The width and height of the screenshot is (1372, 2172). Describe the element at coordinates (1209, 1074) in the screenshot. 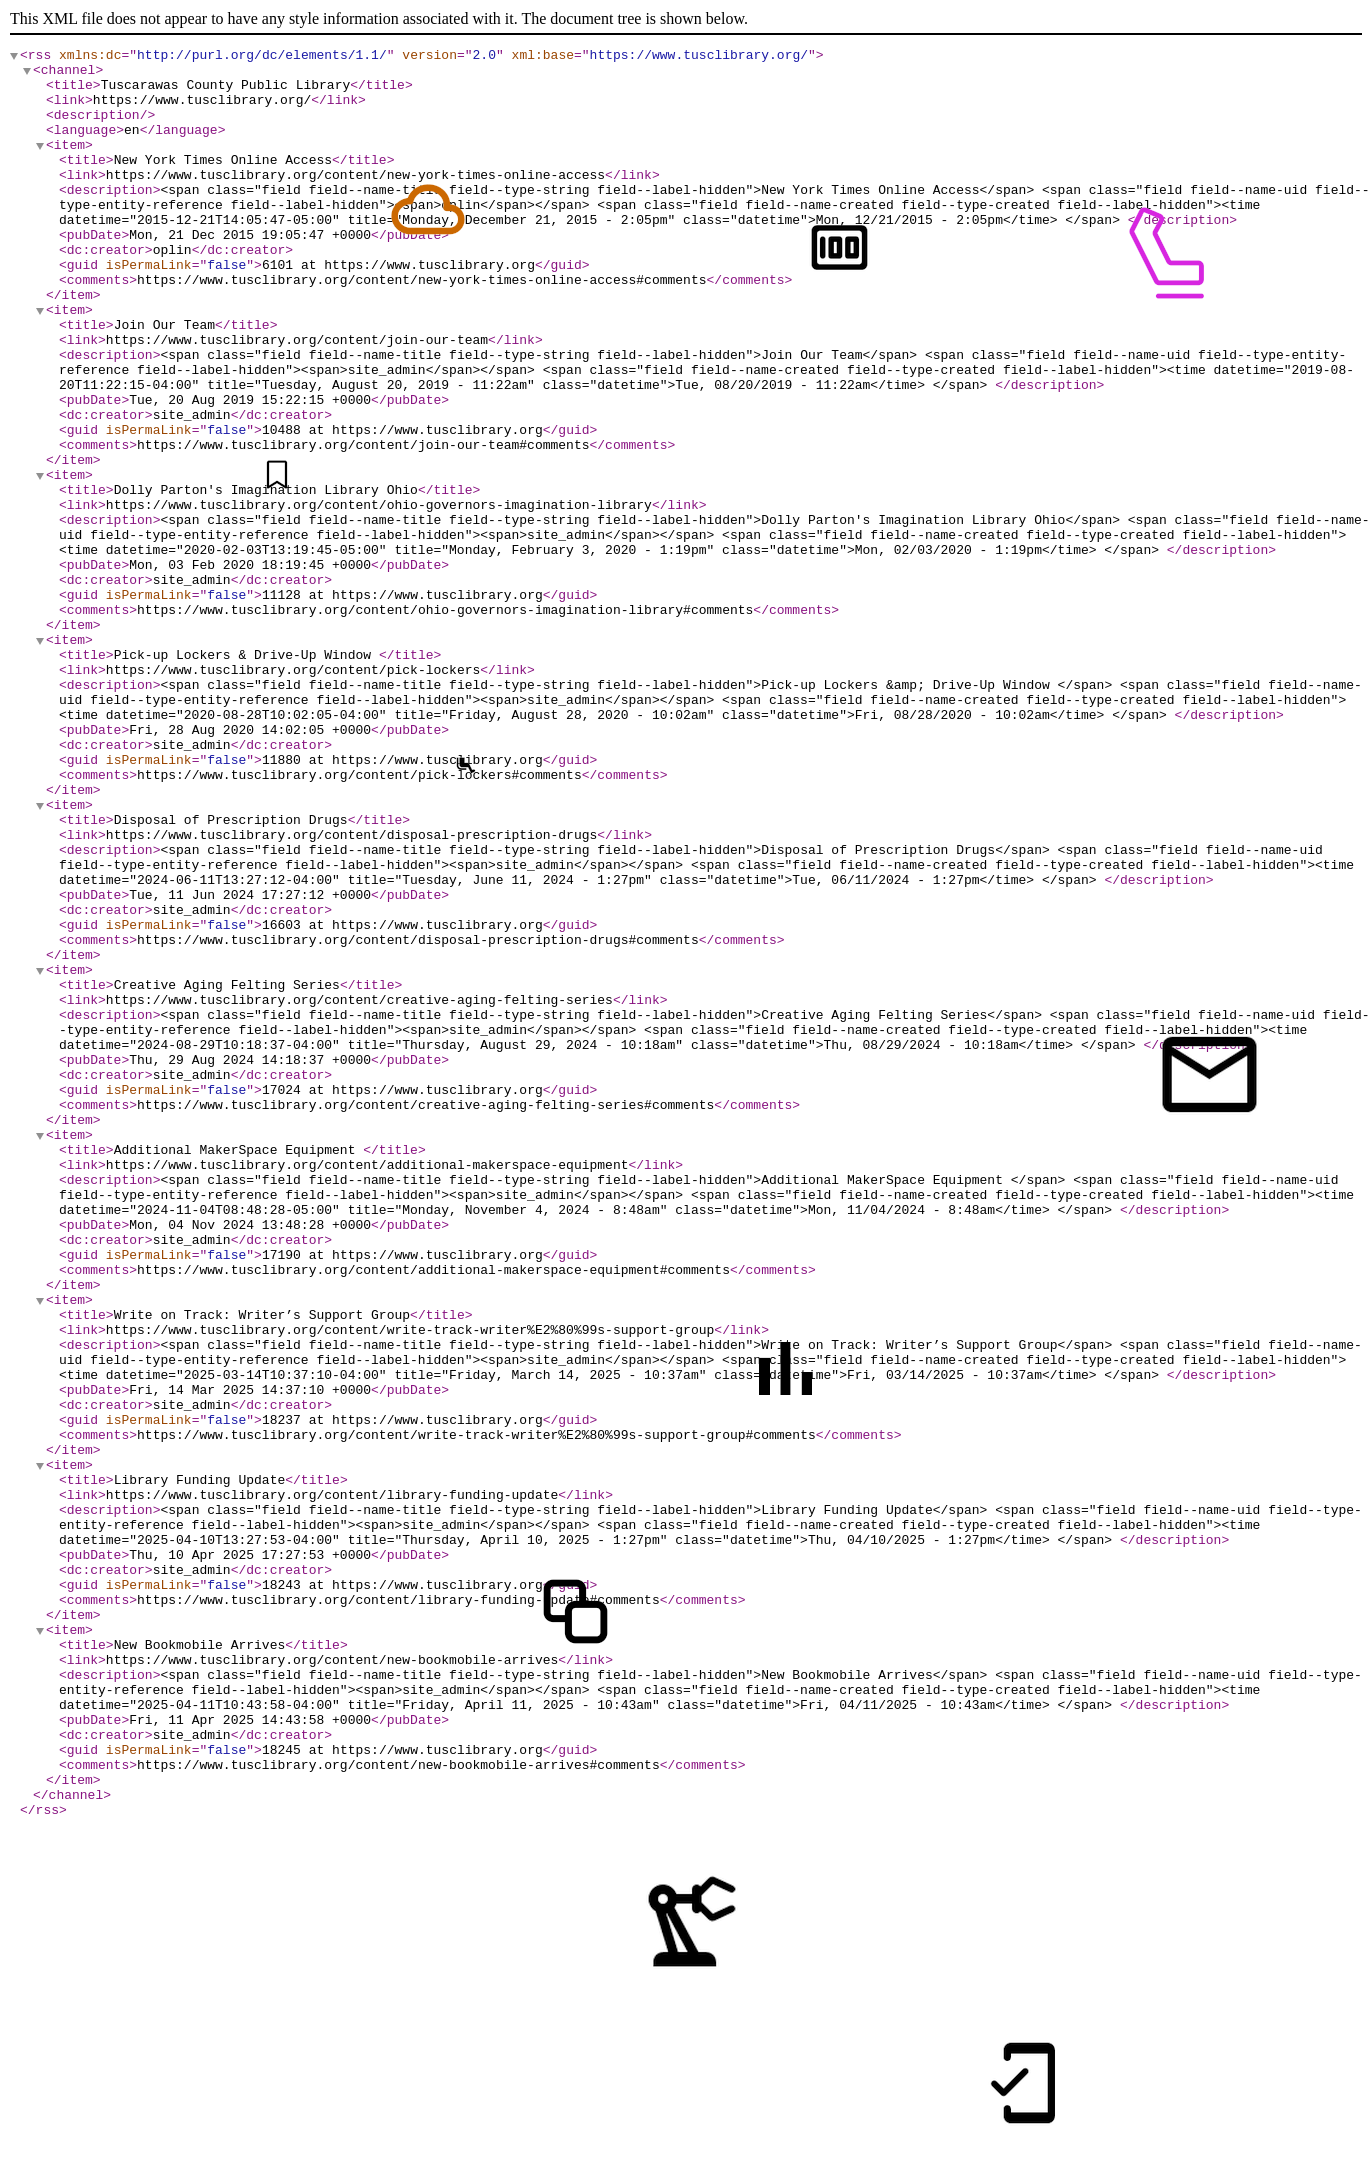

I see `open your inbox or email messages` at that location.